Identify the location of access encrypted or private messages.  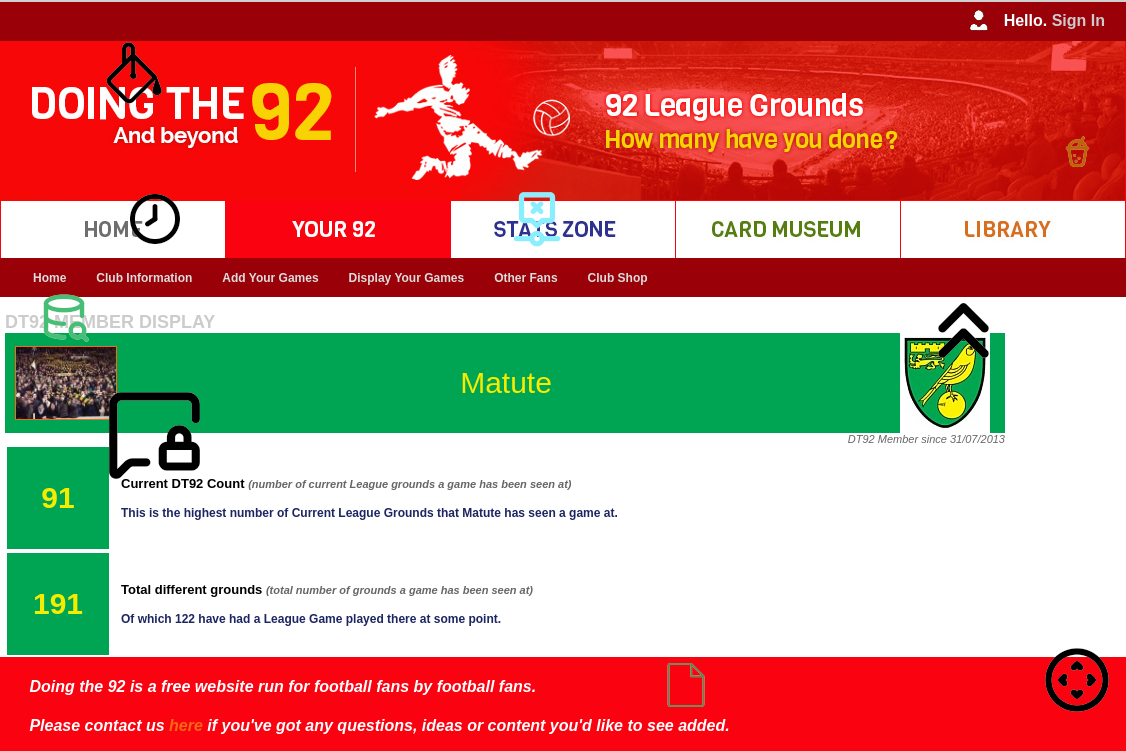
(154, 433).